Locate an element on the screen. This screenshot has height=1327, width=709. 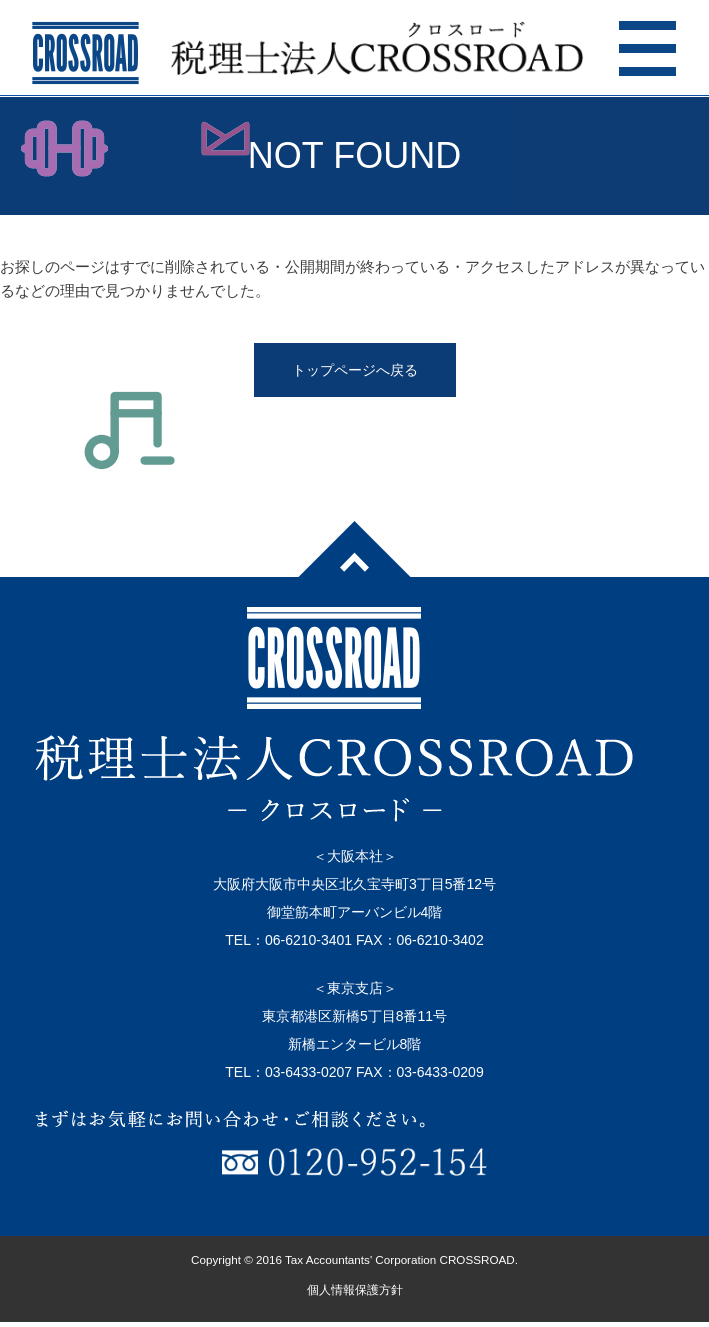
access workout or fitness features is located at coordinates (64, 148).